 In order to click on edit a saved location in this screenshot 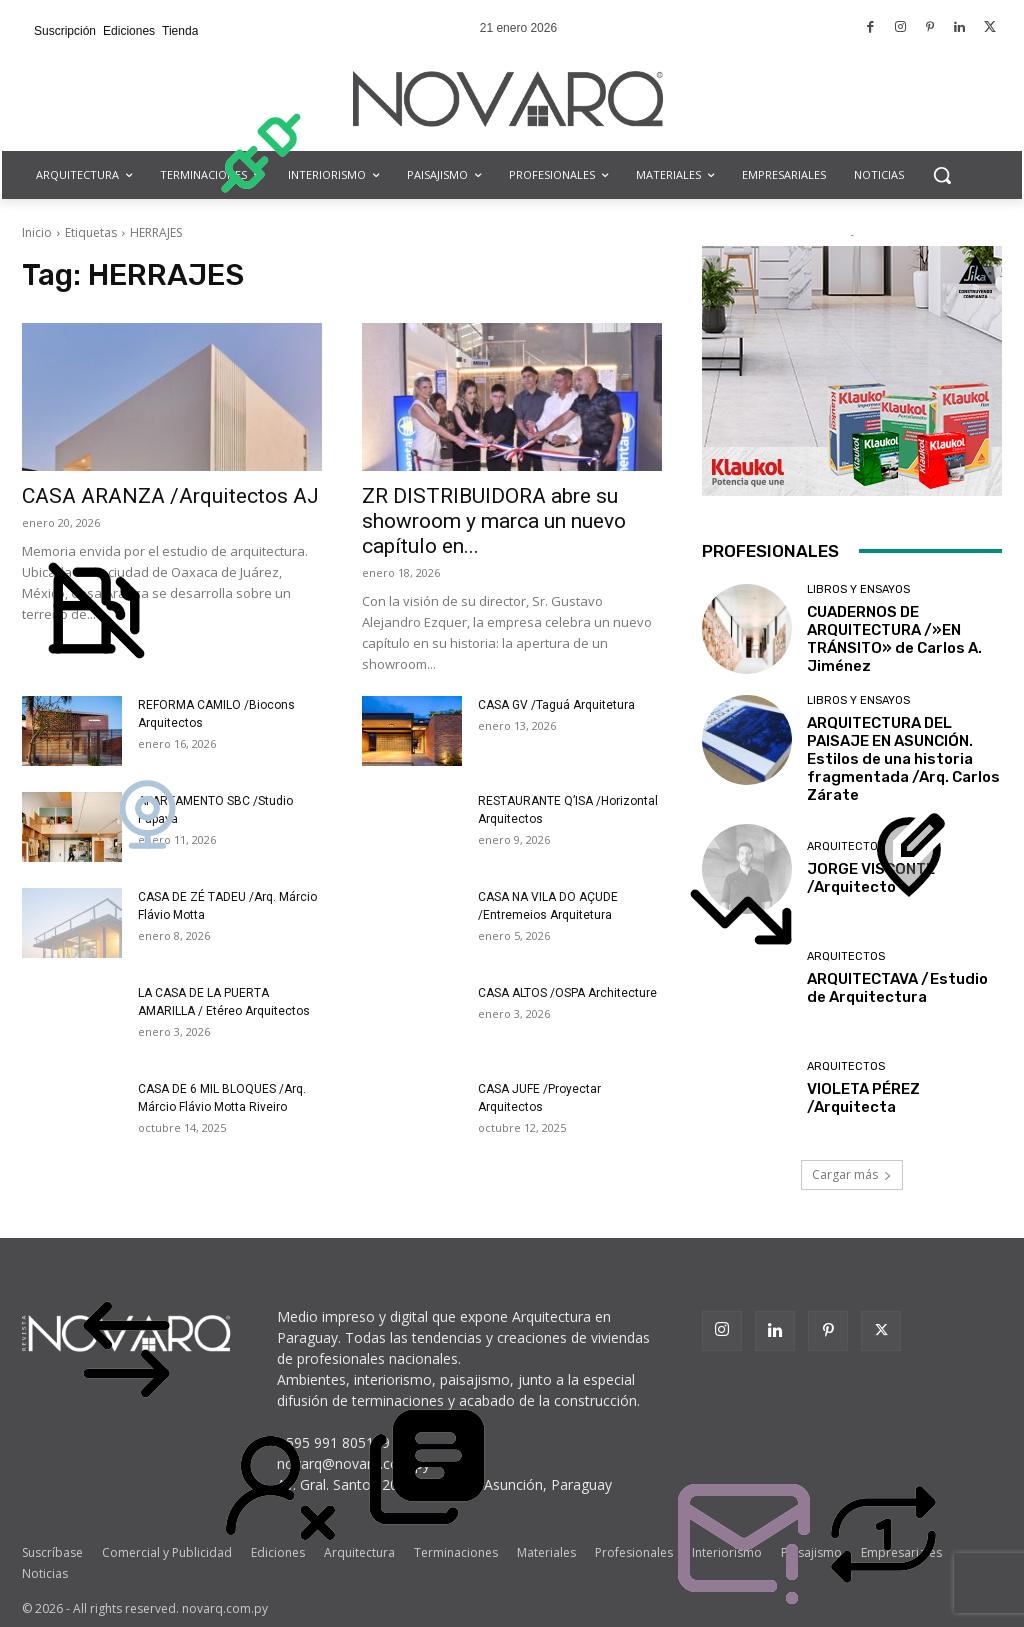, I will do `click(909, 857)`.